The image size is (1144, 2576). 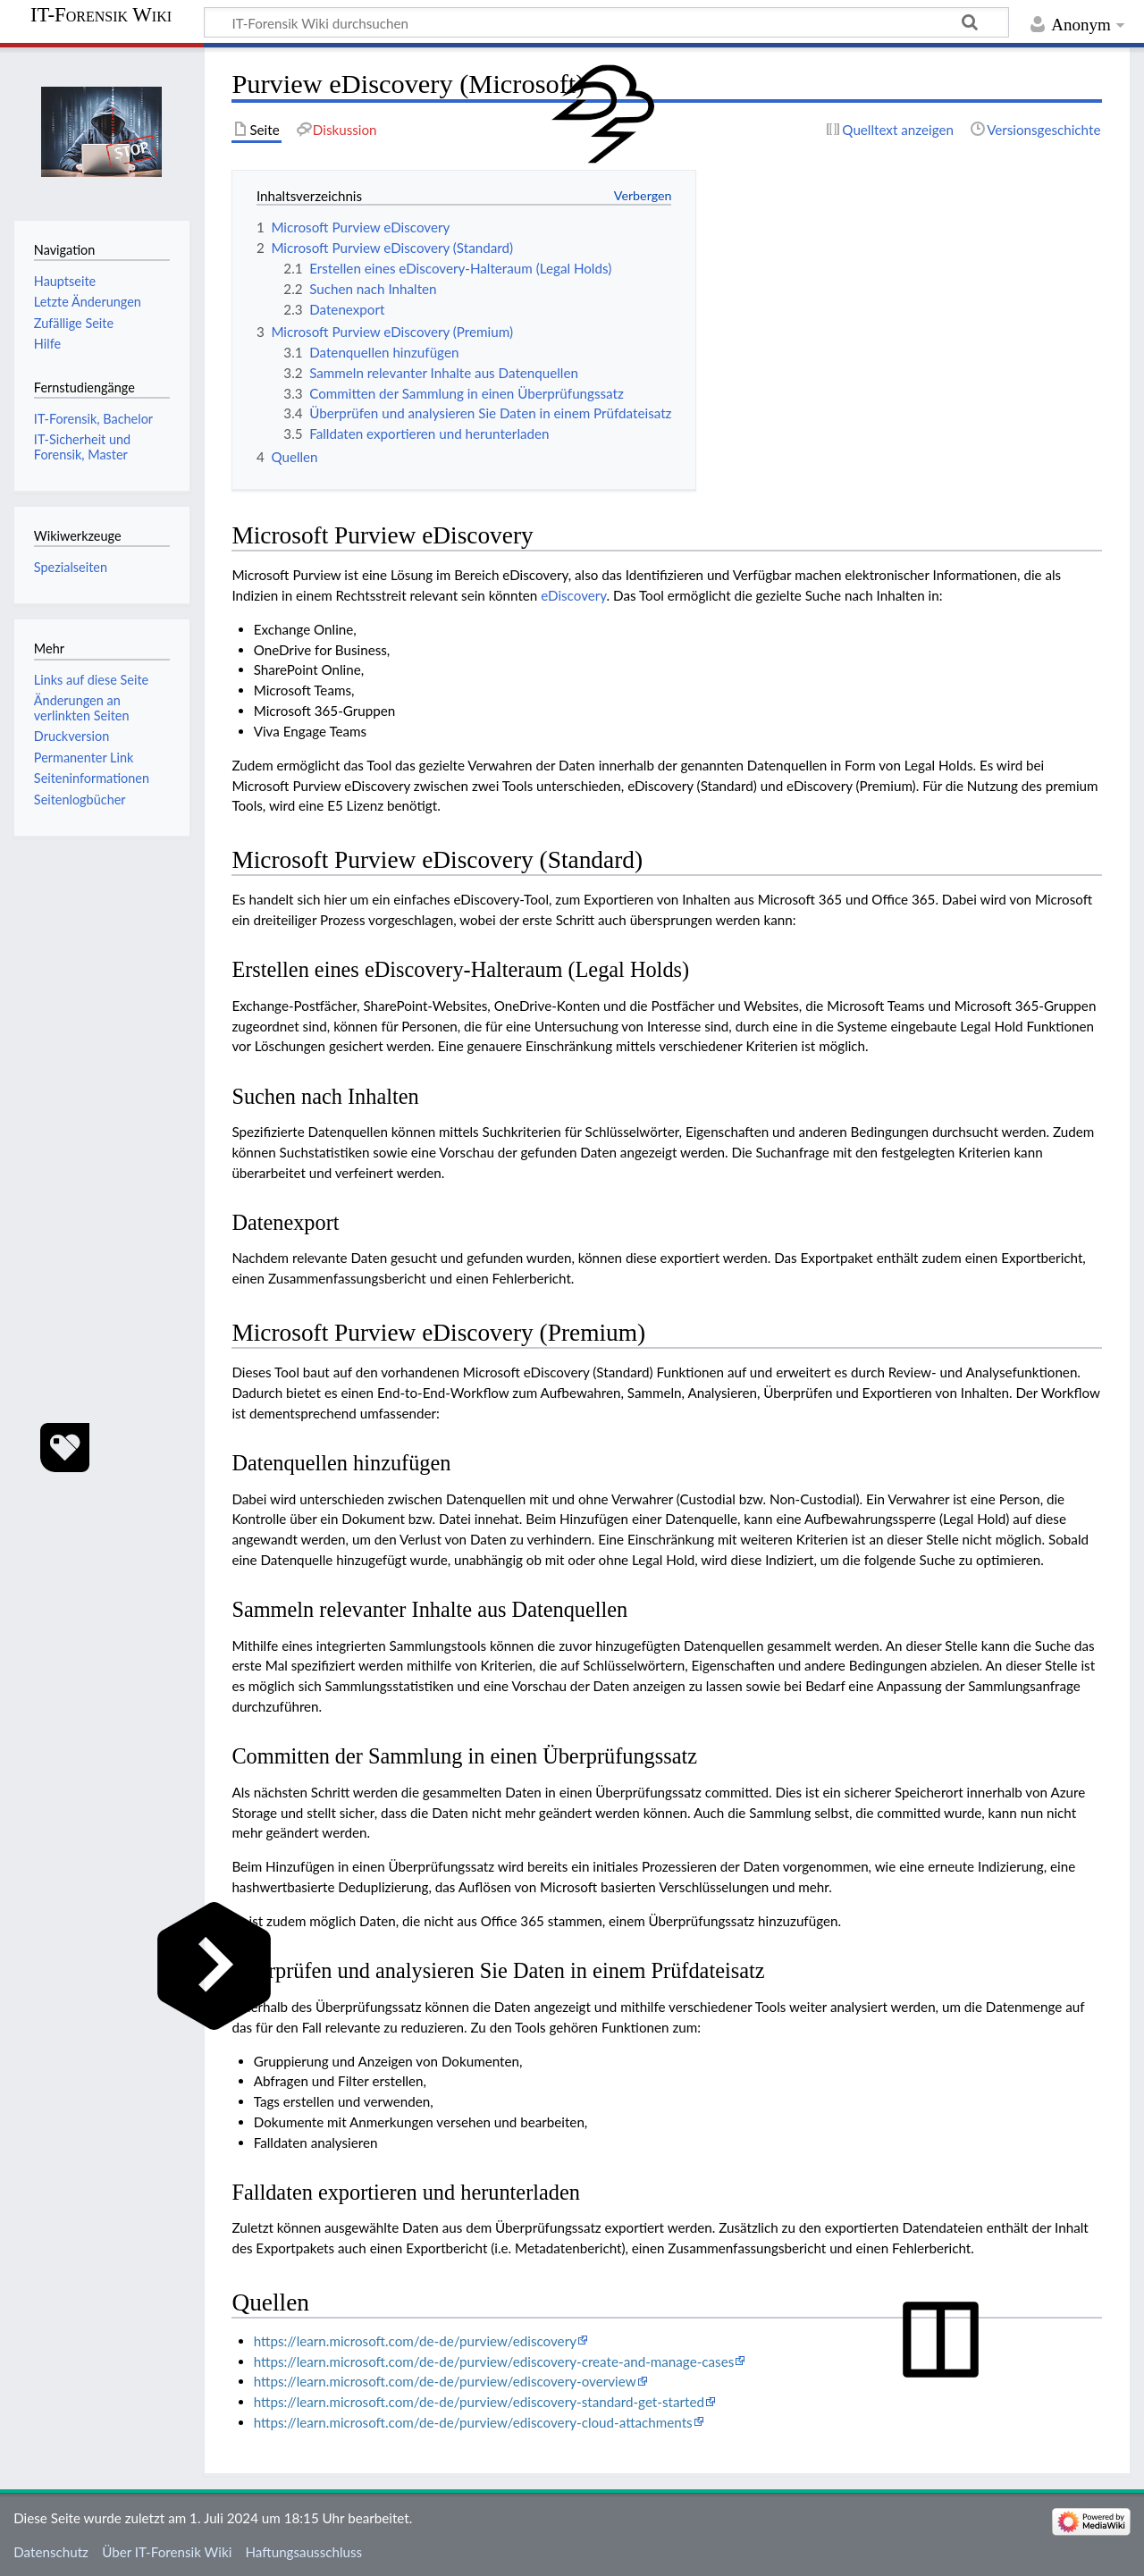 I want to click on switch to two-column layout view, so click(x=940, y=2339).